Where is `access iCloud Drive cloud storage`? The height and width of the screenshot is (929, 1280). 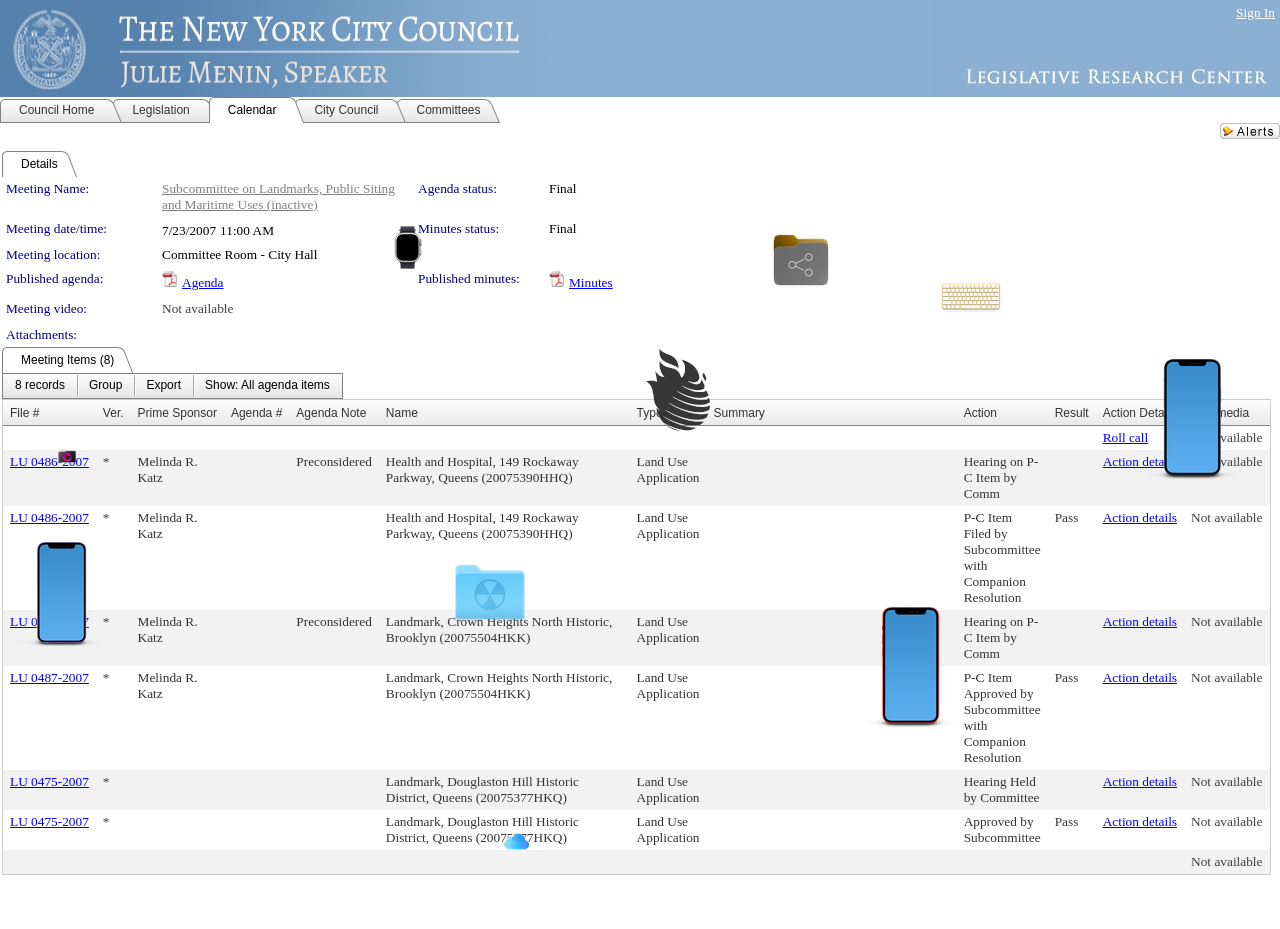 access iCloud Drive cloud storage is located at coordinates (516, 841).